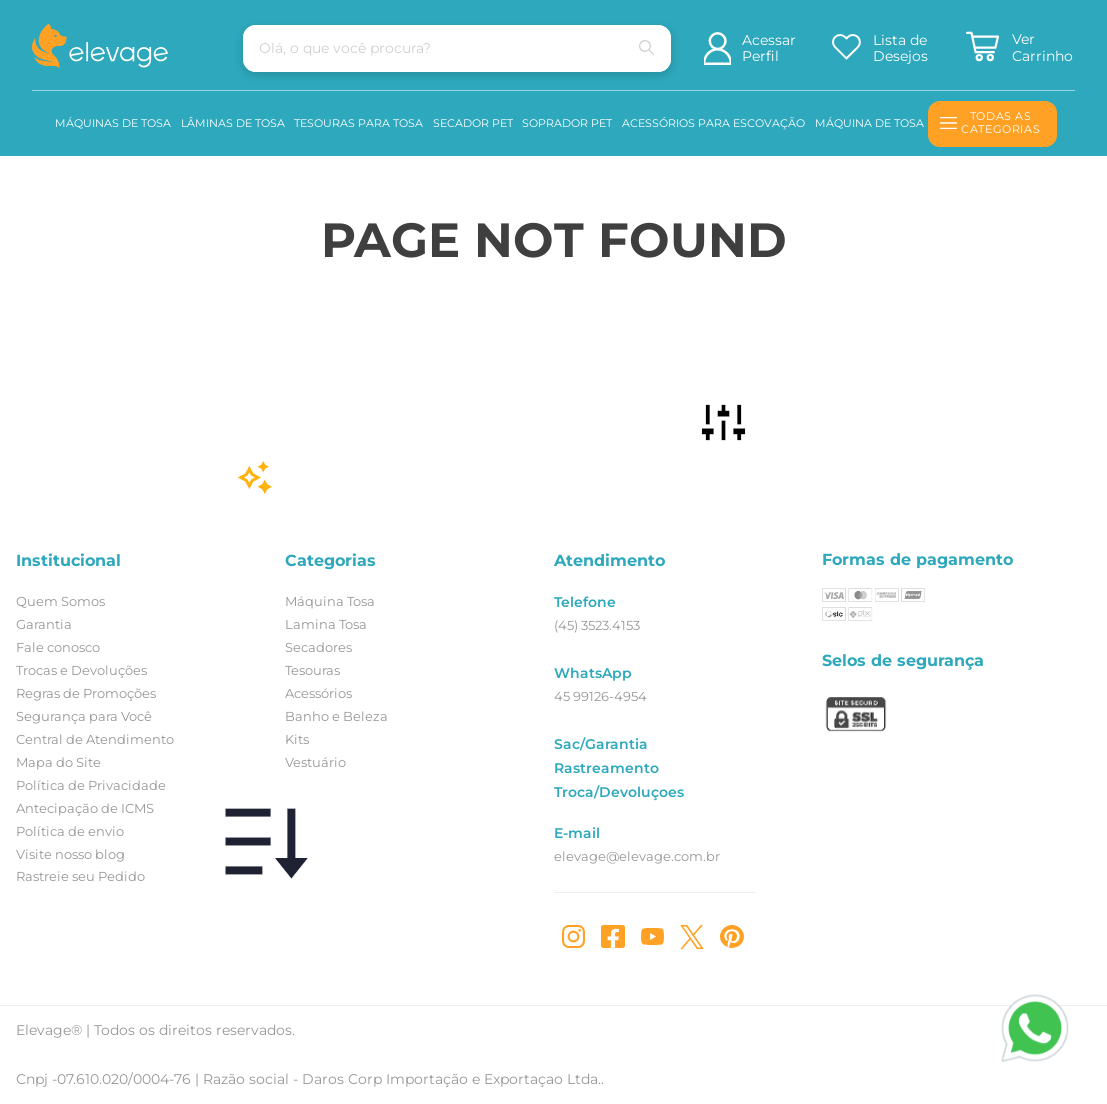  What do you see at coordinates (723, 422) in the screenshot?
I see `access audio equalizer settings` at bounding box center [723, 422].